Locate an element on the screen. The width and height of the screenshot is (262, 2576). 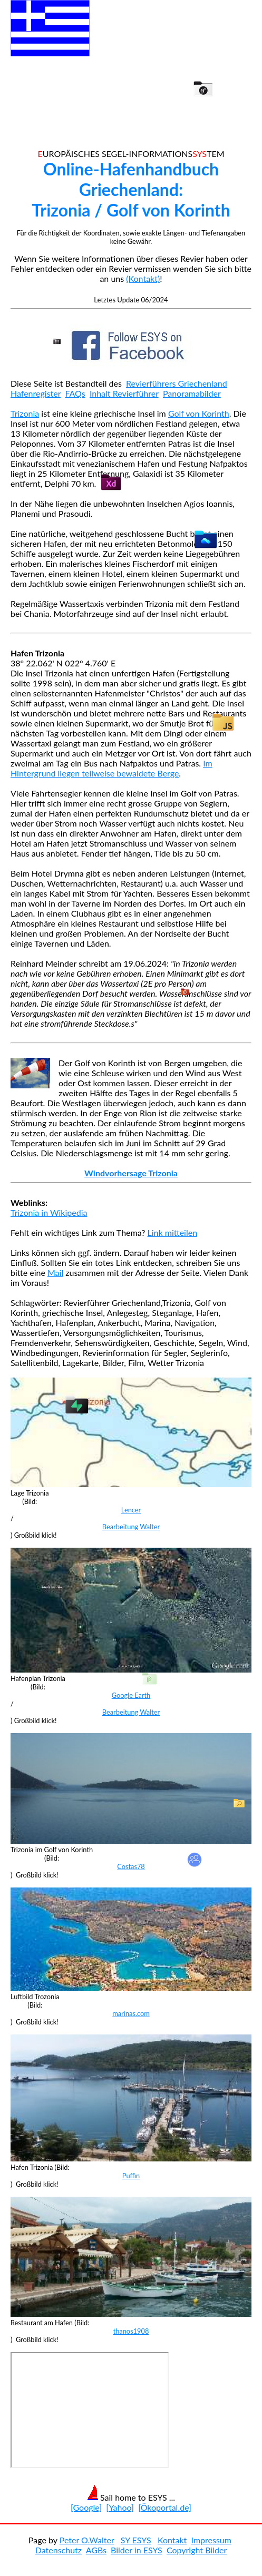
open folder containing Adobe XD project files is located at coordinates (111, 483).